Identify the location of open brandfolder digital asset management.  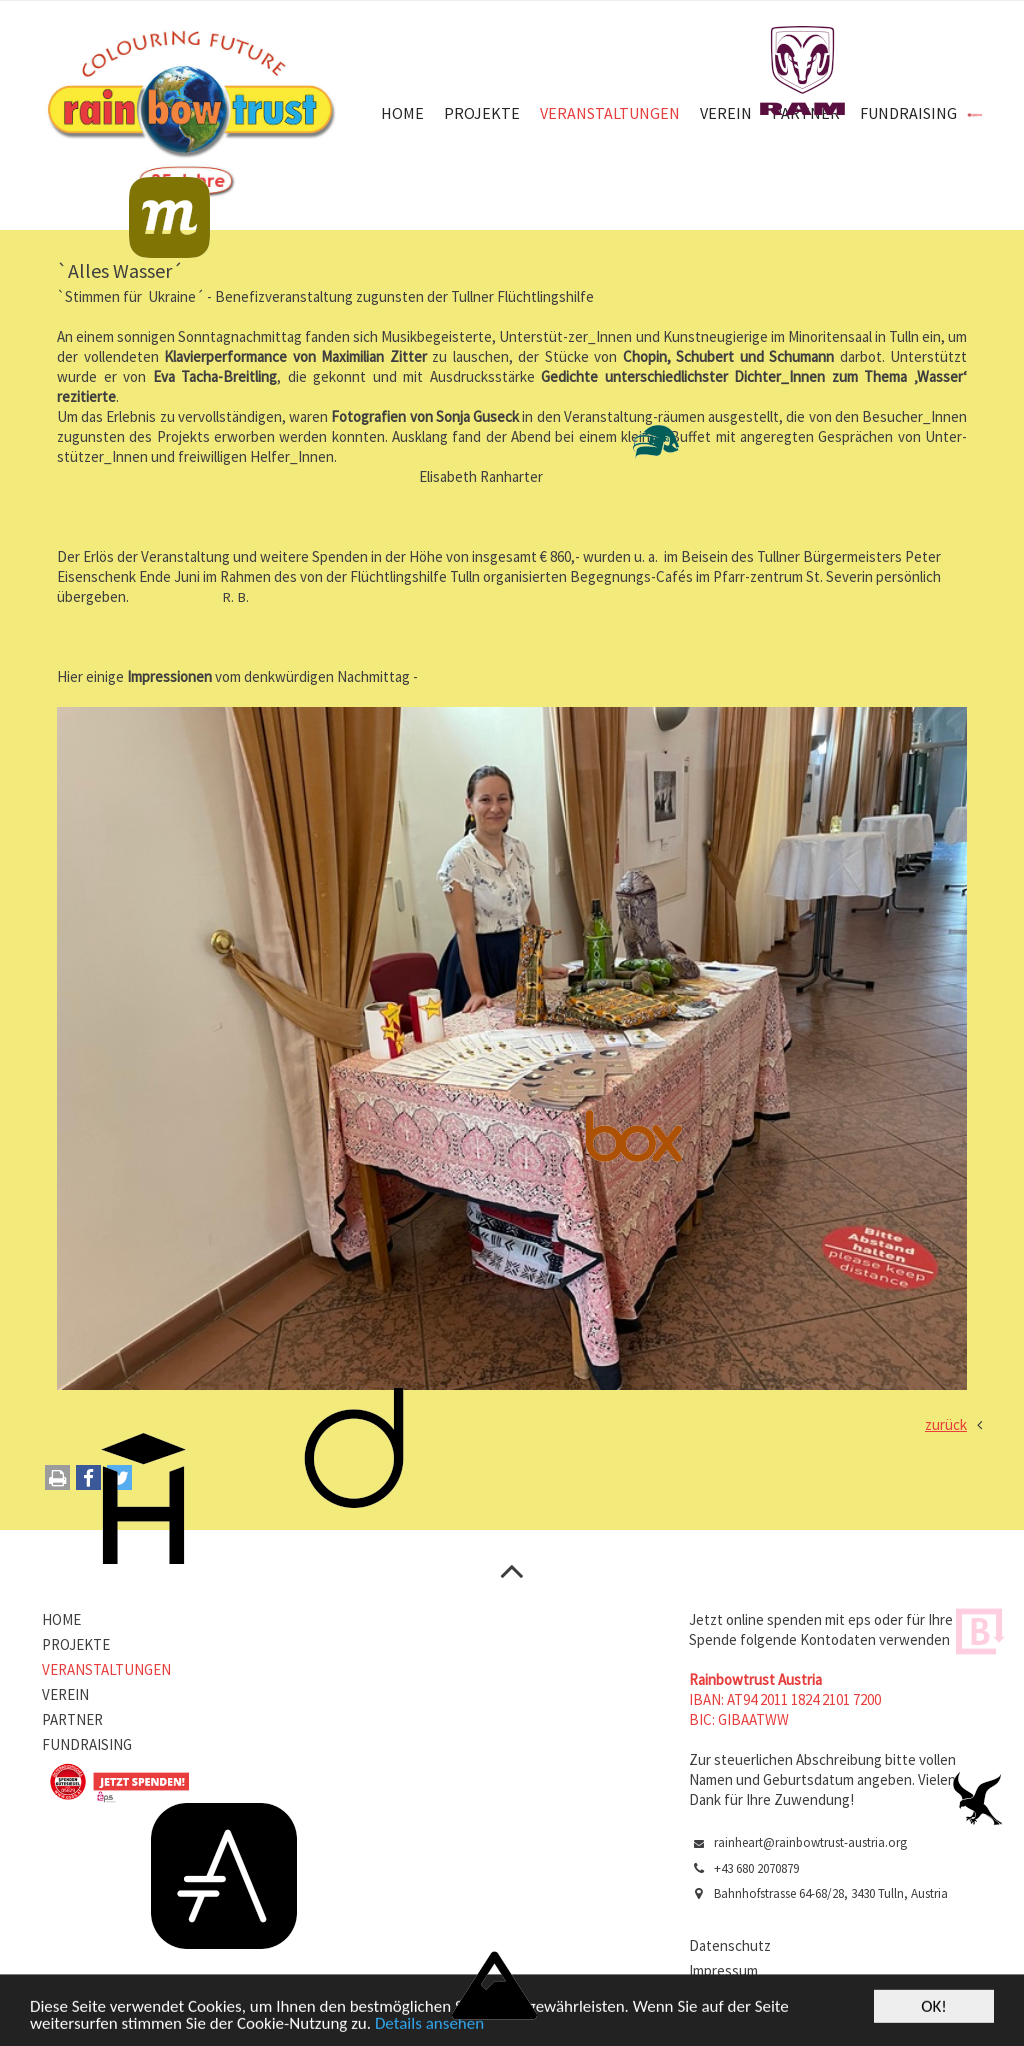
(980, 1631).